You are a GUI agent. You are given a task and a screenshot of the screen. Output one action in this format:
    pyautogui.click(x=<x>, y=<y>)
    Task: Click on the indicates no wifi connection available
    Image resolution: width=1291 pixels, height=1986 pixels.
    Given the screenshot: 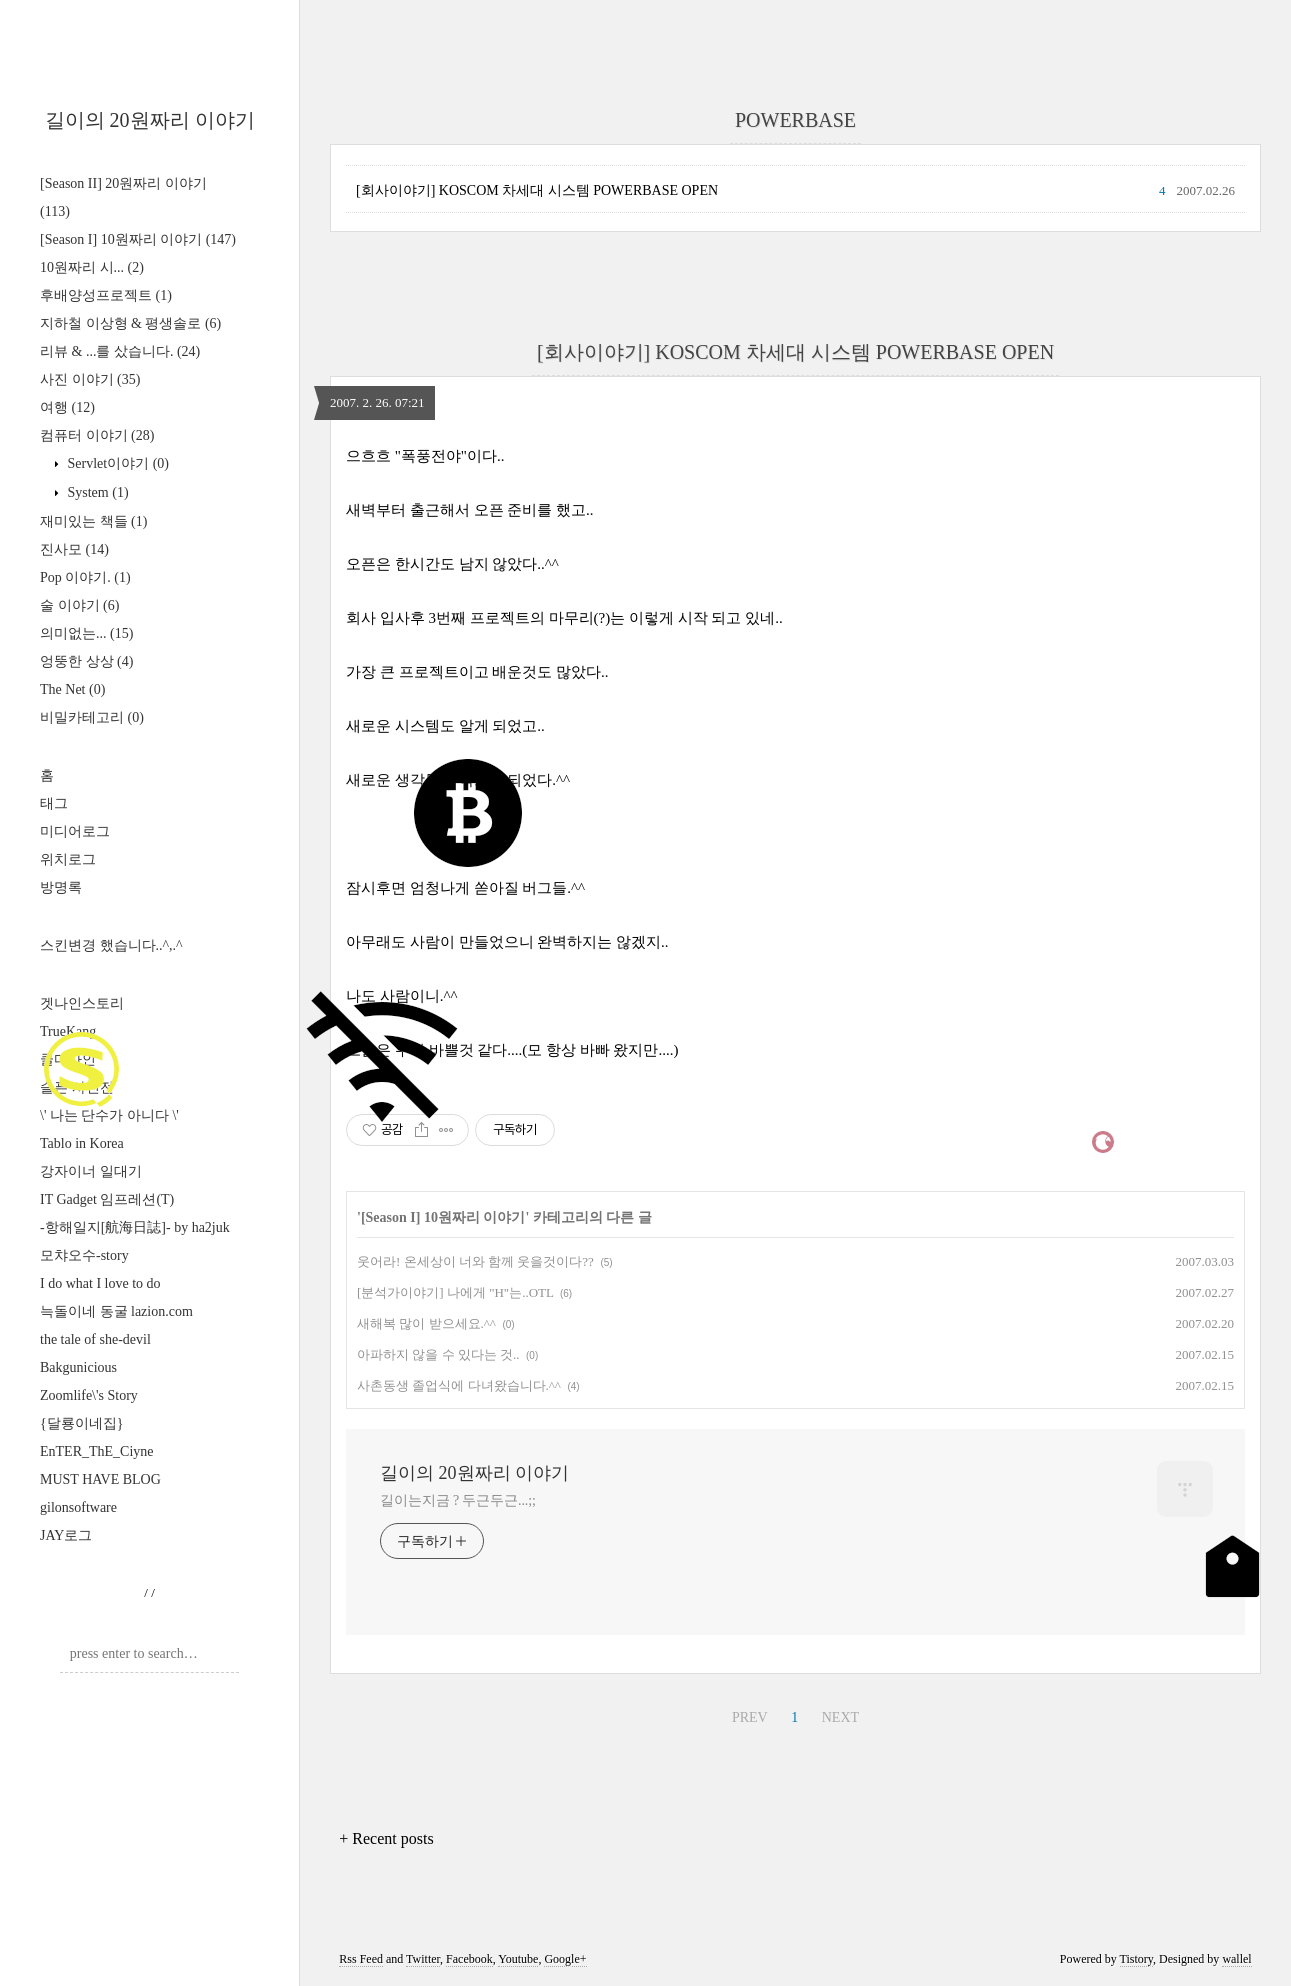 What is the action you would take?
    pyautogui.click(x=382, y=1062)
    